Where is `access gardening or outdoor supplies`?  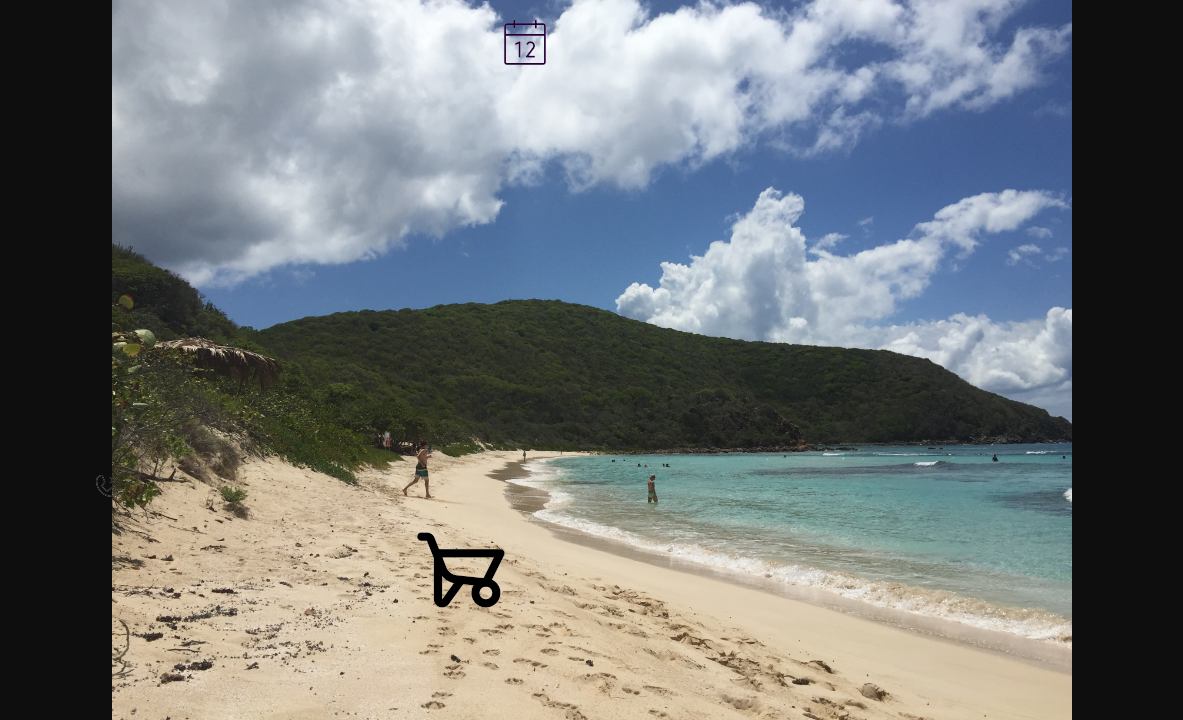
access gardening or outdoor supplies is located at coordinates (463, 570).